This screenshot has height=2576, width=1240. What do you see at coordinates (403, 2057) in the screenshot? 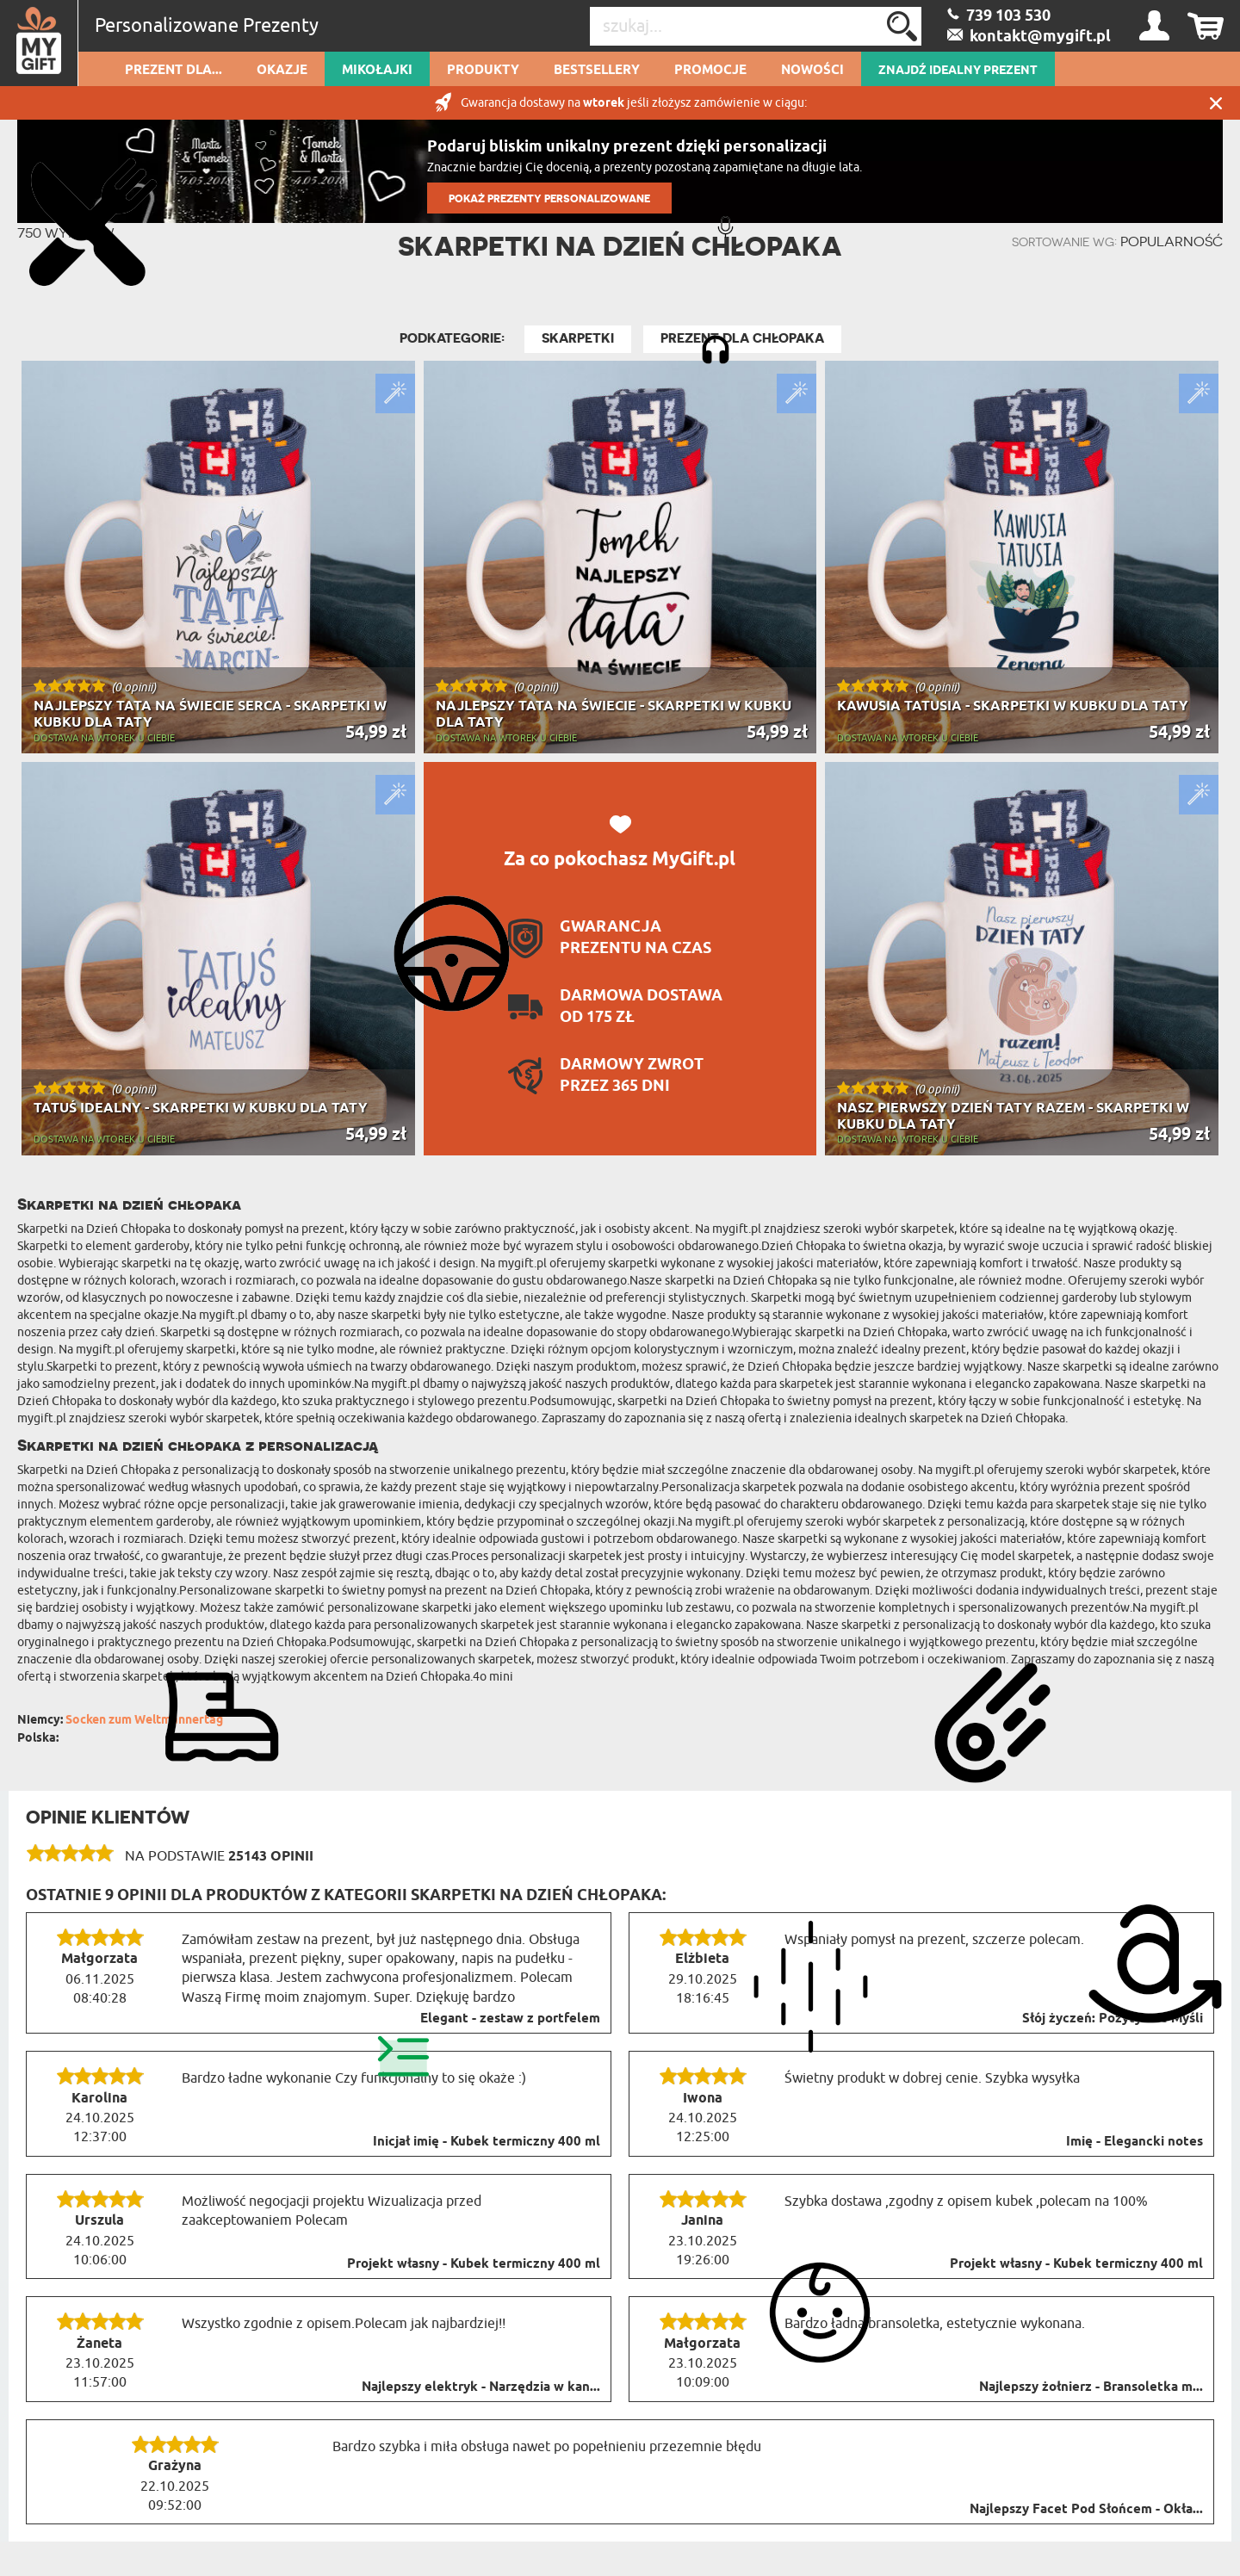
I see `increase text indentation` at bounding box center [403, 2057].